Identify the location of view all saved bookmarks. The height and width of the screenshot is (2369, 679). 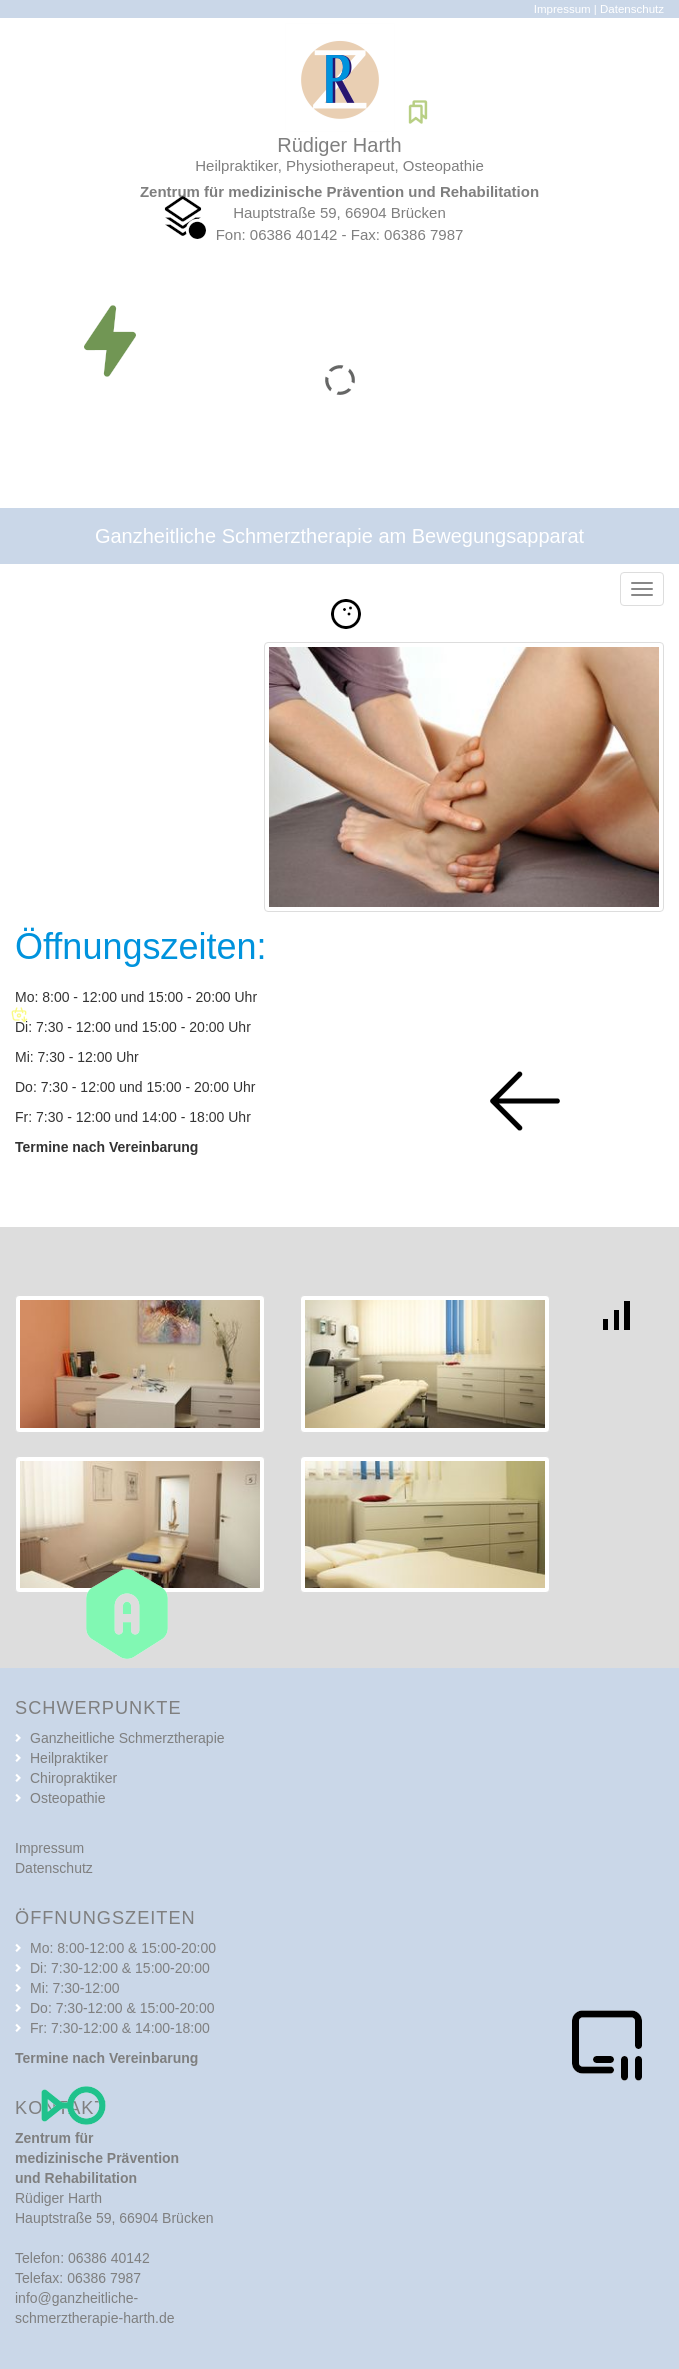
(418, 112).